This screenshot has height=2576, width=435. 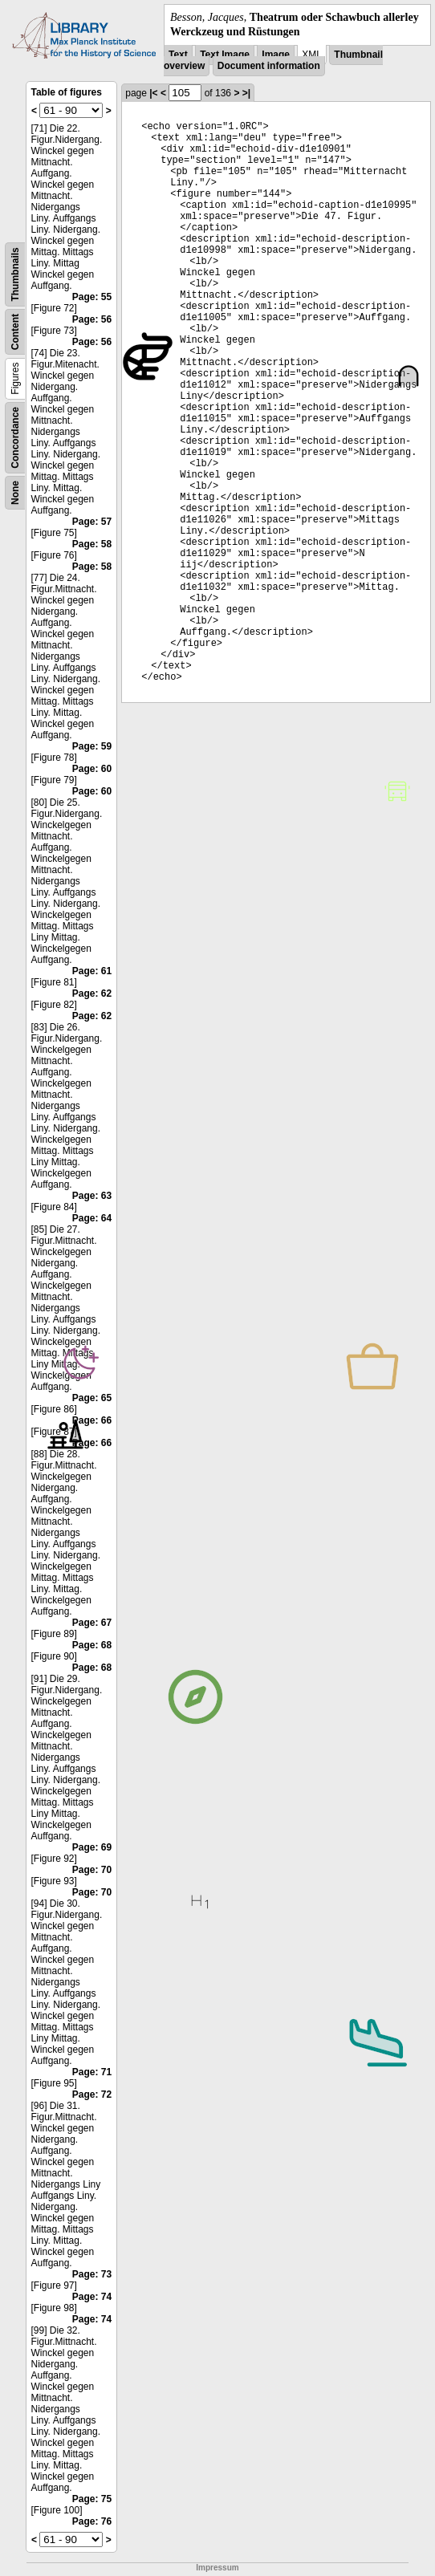 I want to click on select shrimp or shellfish as a food preference, so click(x=148, y=357).